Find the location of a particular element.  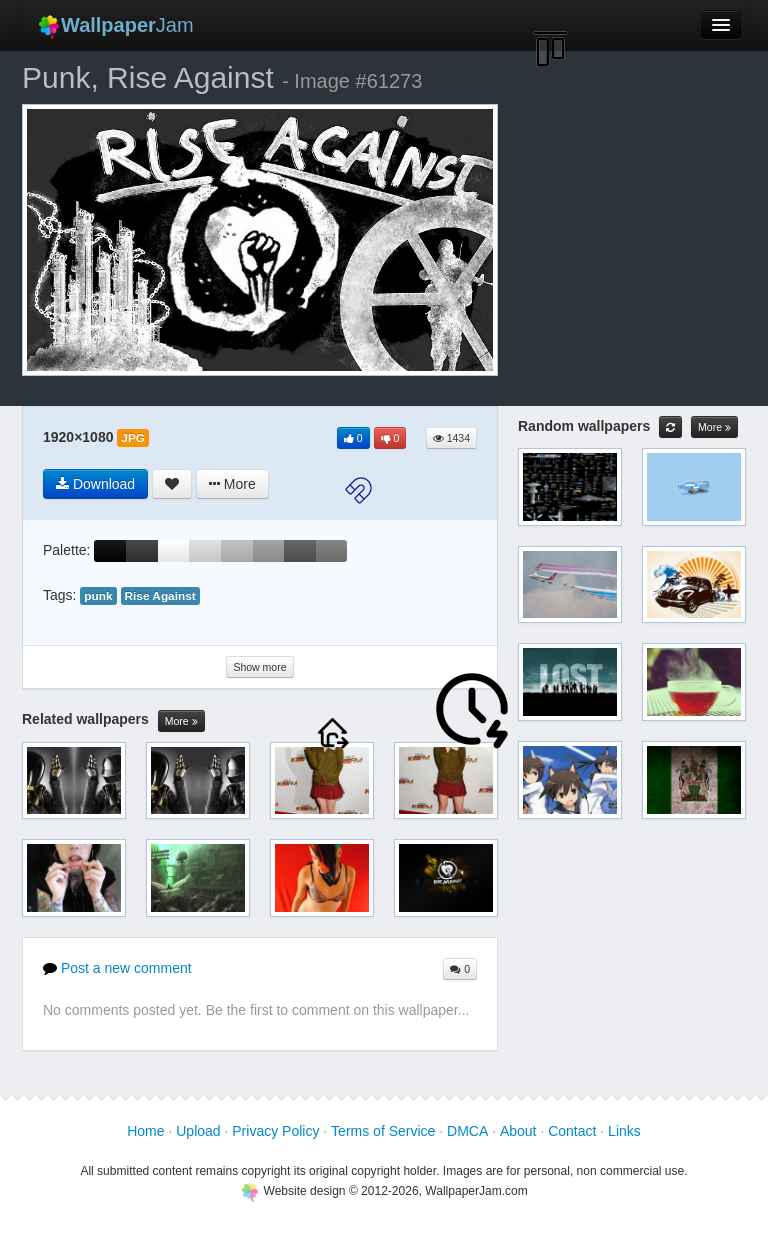

move or relocate to a new home is located at coordinates (332, 732).